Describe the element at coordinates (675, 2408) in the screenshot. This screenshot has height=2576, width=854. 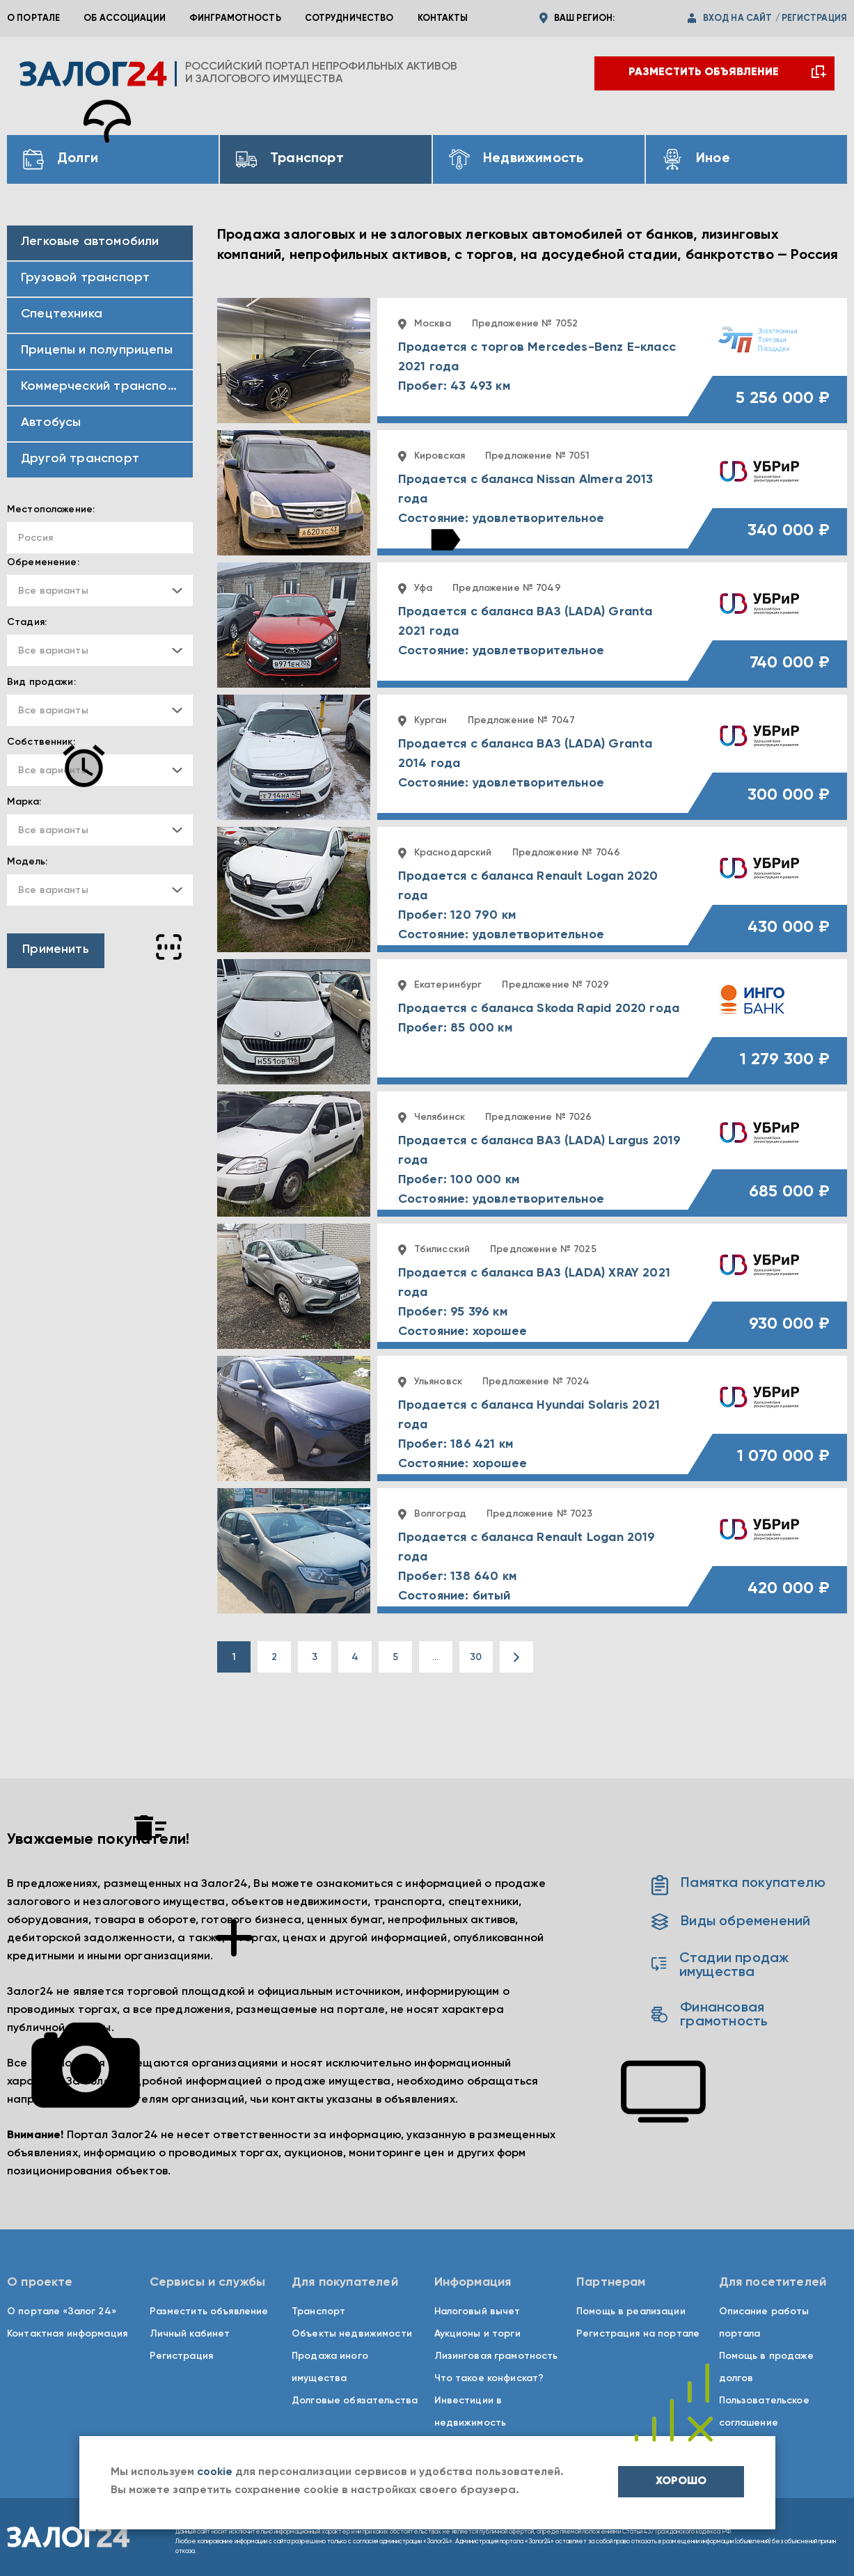
I see `no cellular signal available` at that location.